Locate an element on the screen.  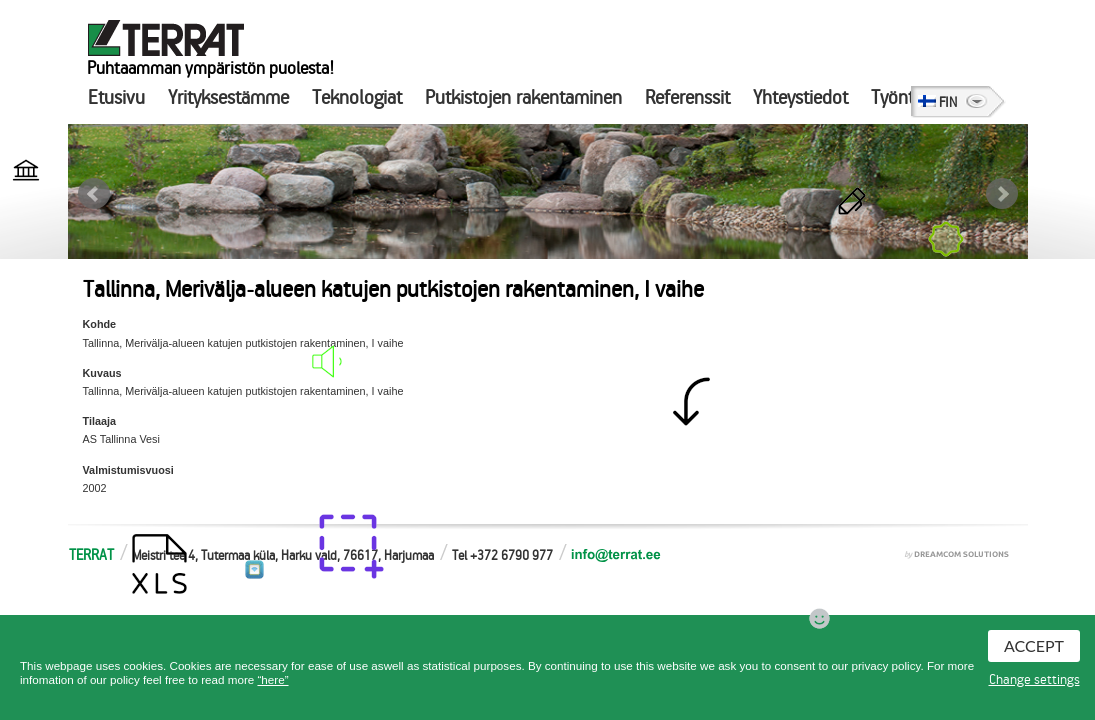
edit or modify content is located at coordinates (851, 201).